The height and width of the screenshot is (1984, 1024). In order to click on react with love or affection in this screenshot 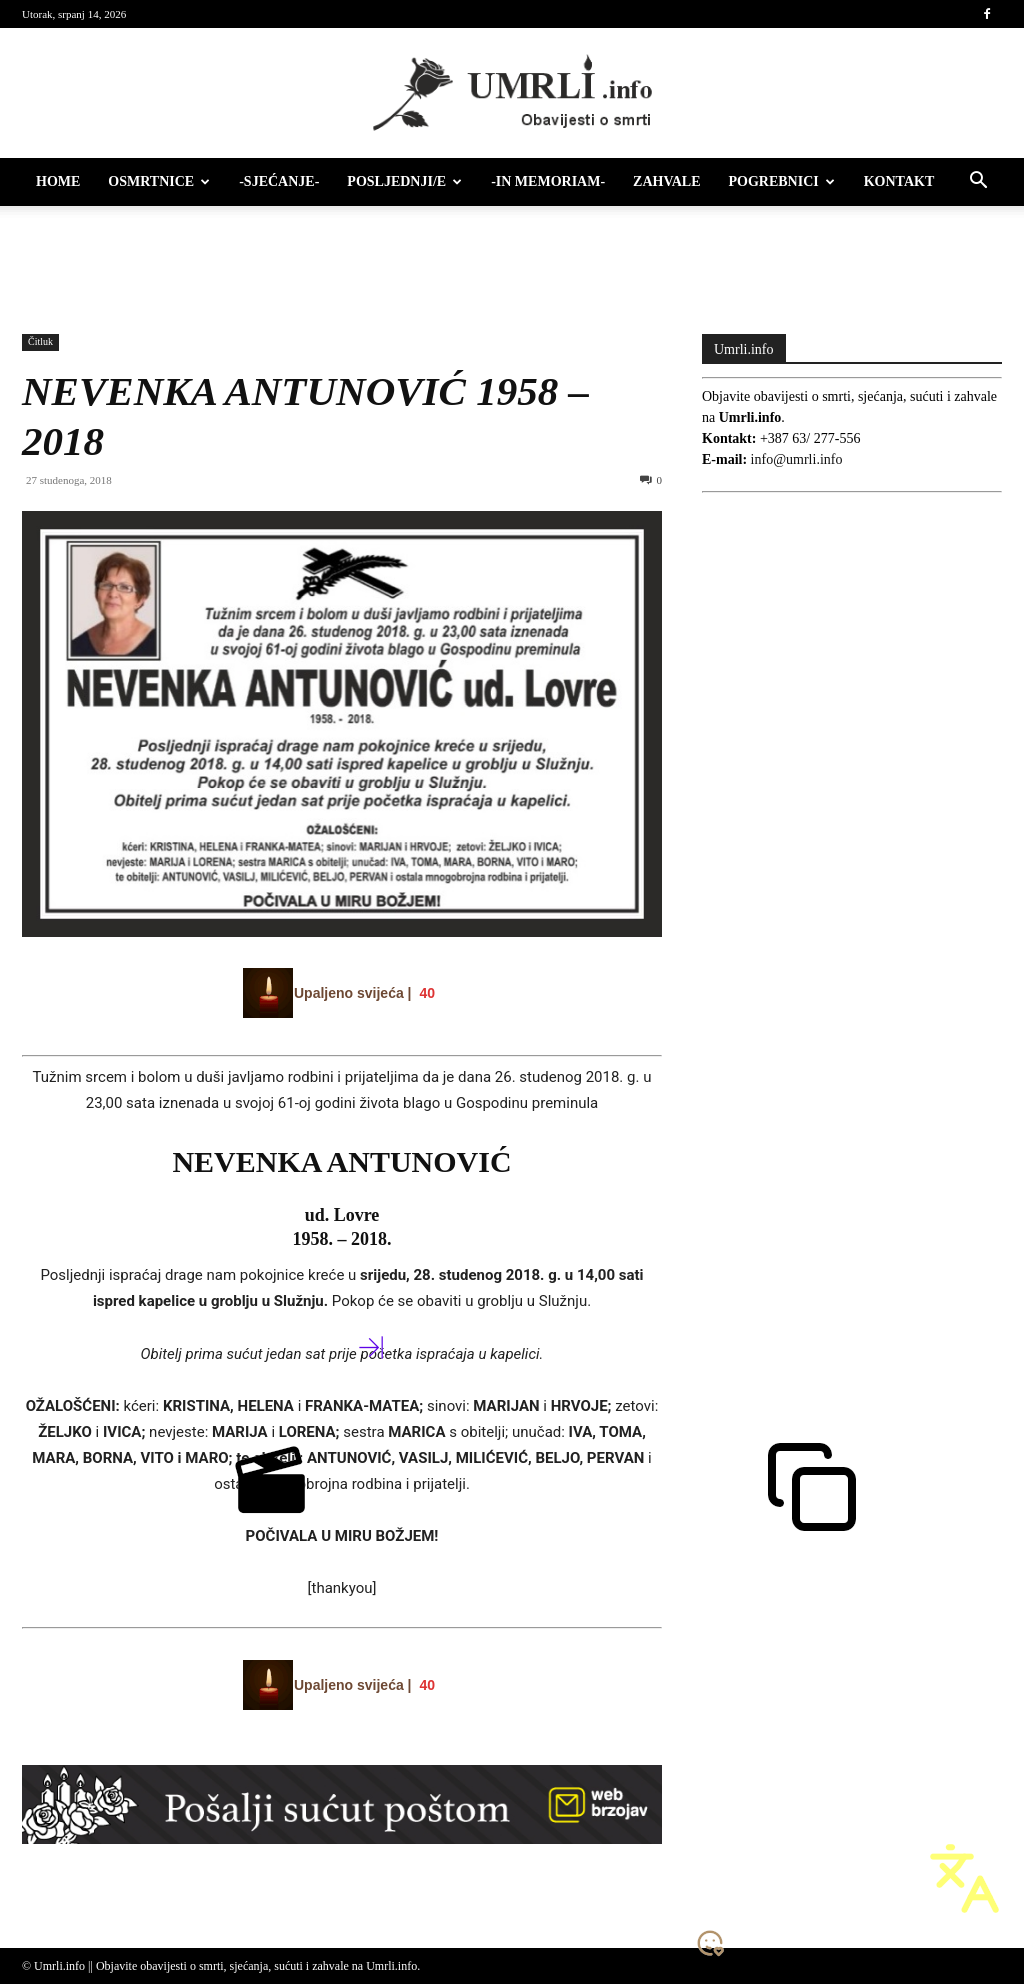, I will do `click(710, 1943)`.